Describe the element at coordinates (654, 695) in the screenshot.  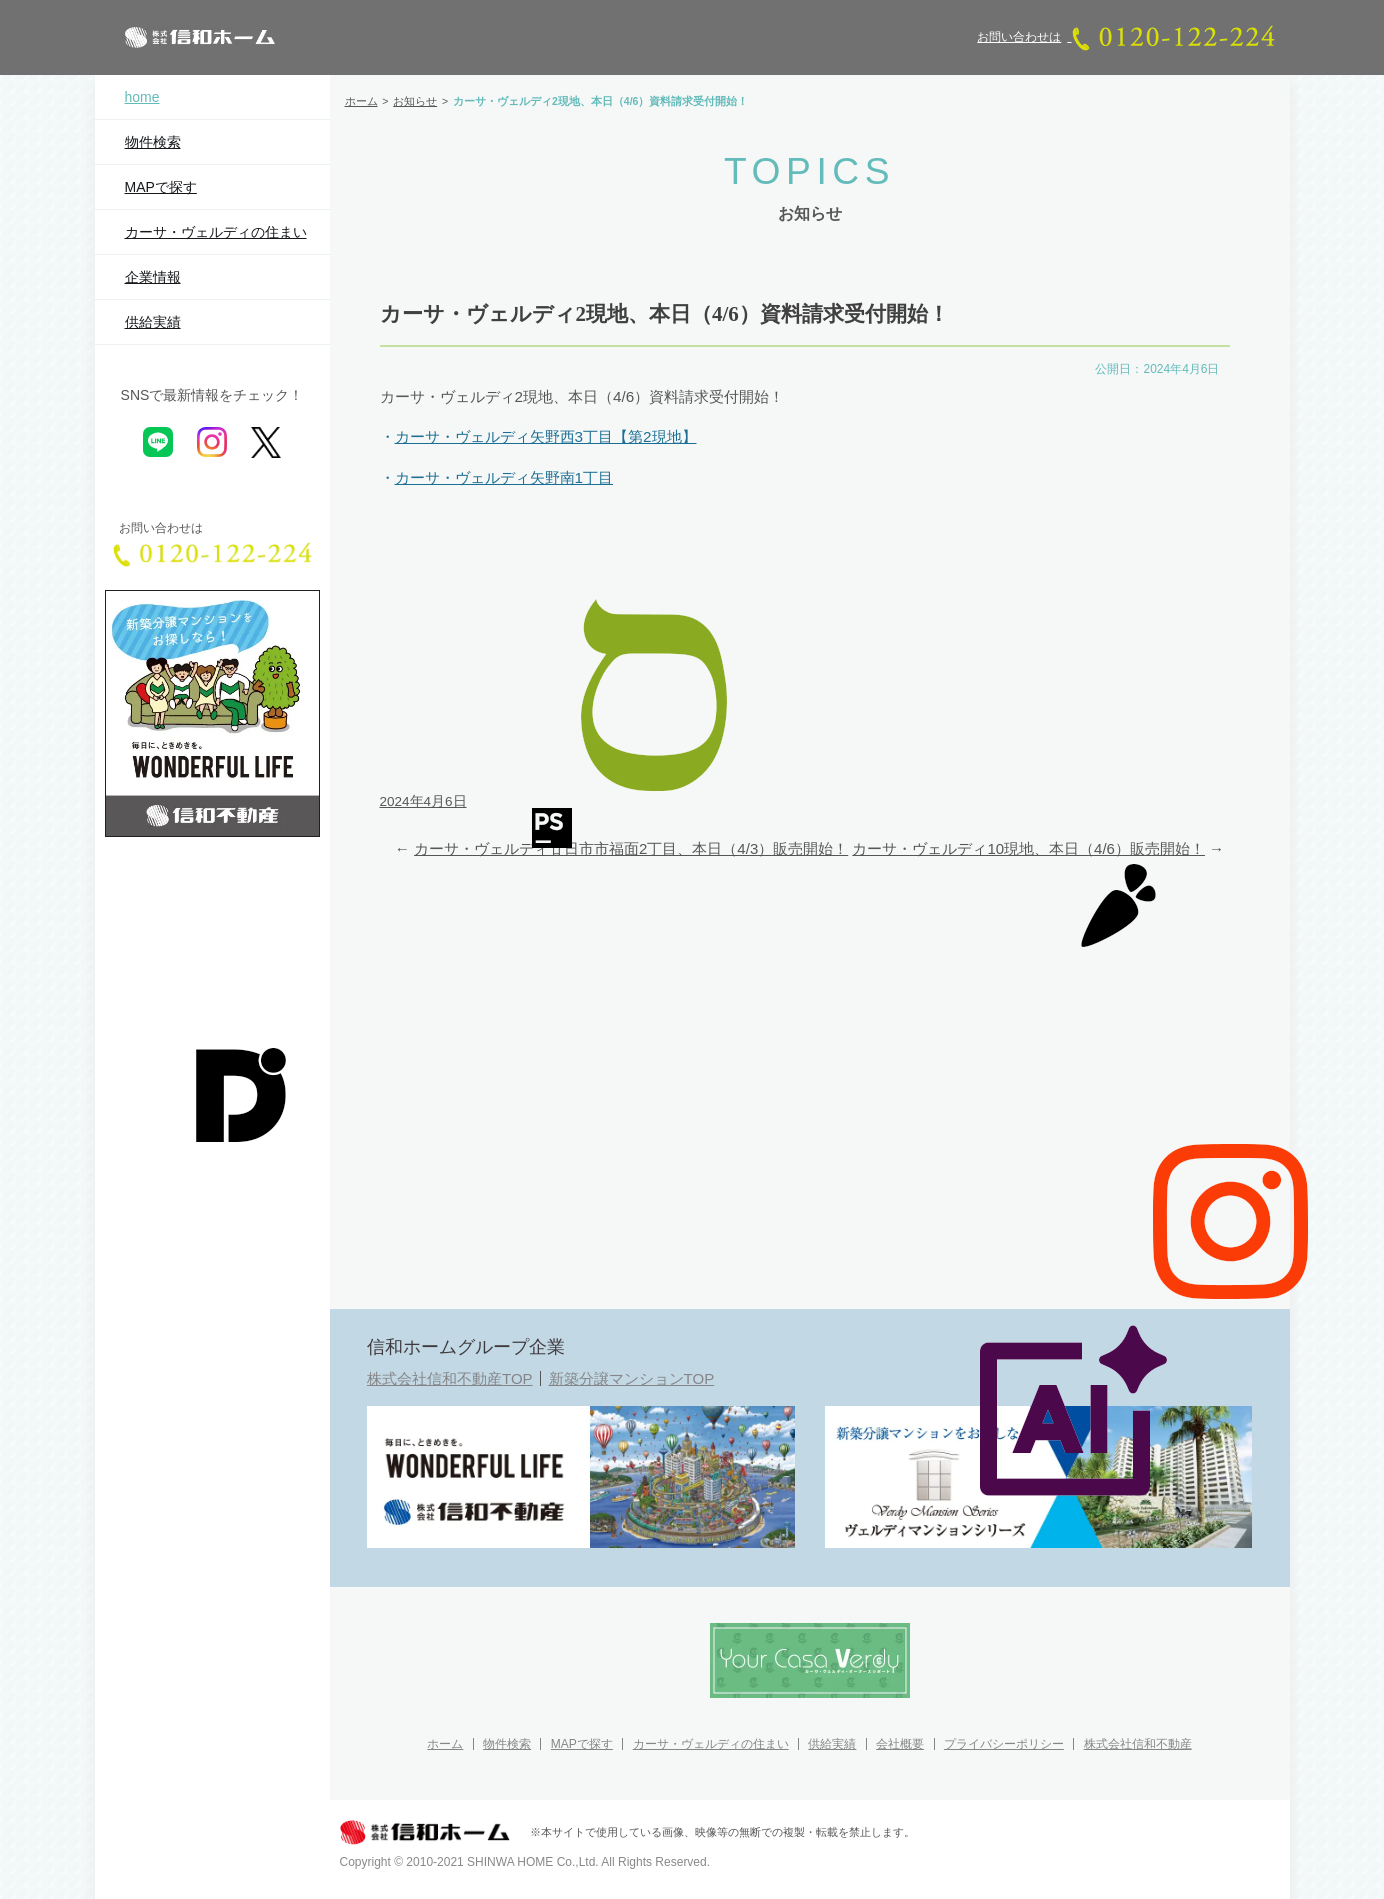
I see `open the Sefaria app` at that location.